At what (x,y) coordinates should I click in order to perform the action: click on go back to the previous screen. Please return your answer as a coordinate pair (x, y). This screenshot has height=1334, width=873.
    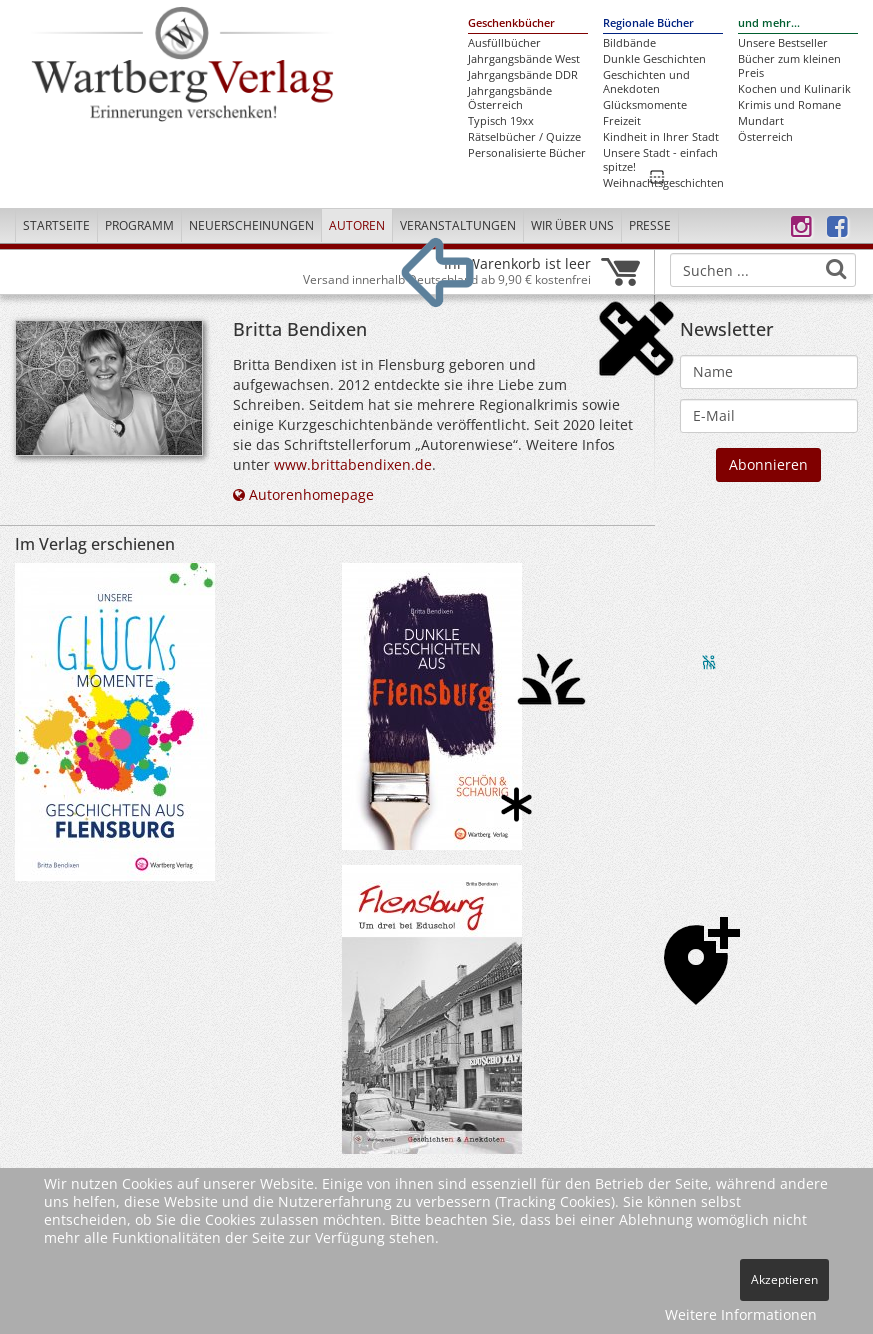
    Looking at the image, I should click on (439, 272).